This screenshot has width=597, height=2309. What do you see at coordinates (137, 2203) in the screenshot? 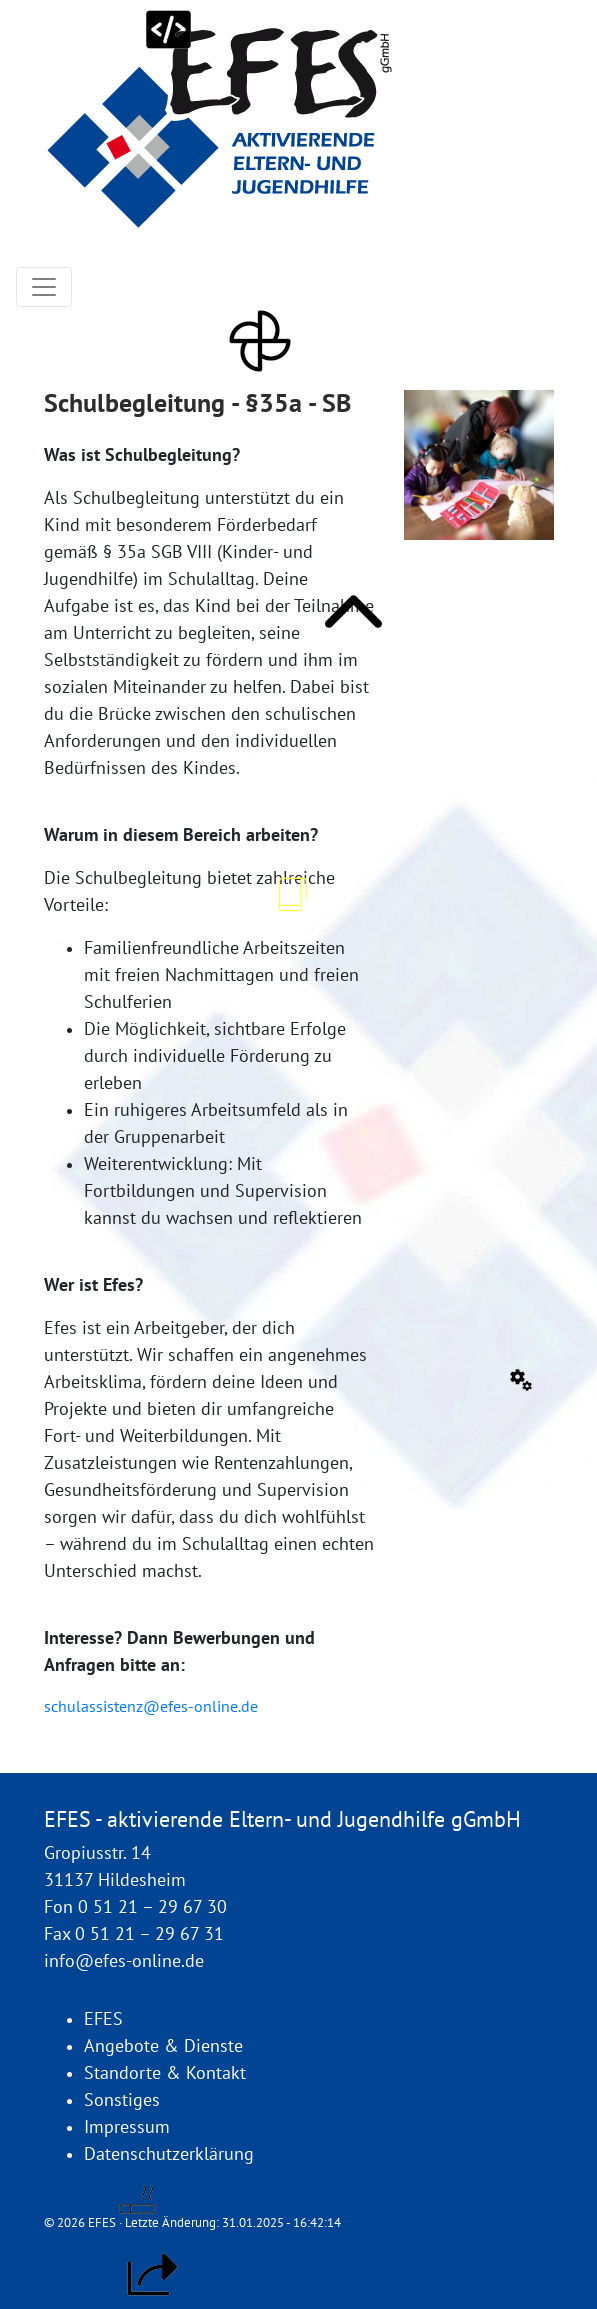
I see `indicates a designated smoking area` at bounding box center [137, 2203].